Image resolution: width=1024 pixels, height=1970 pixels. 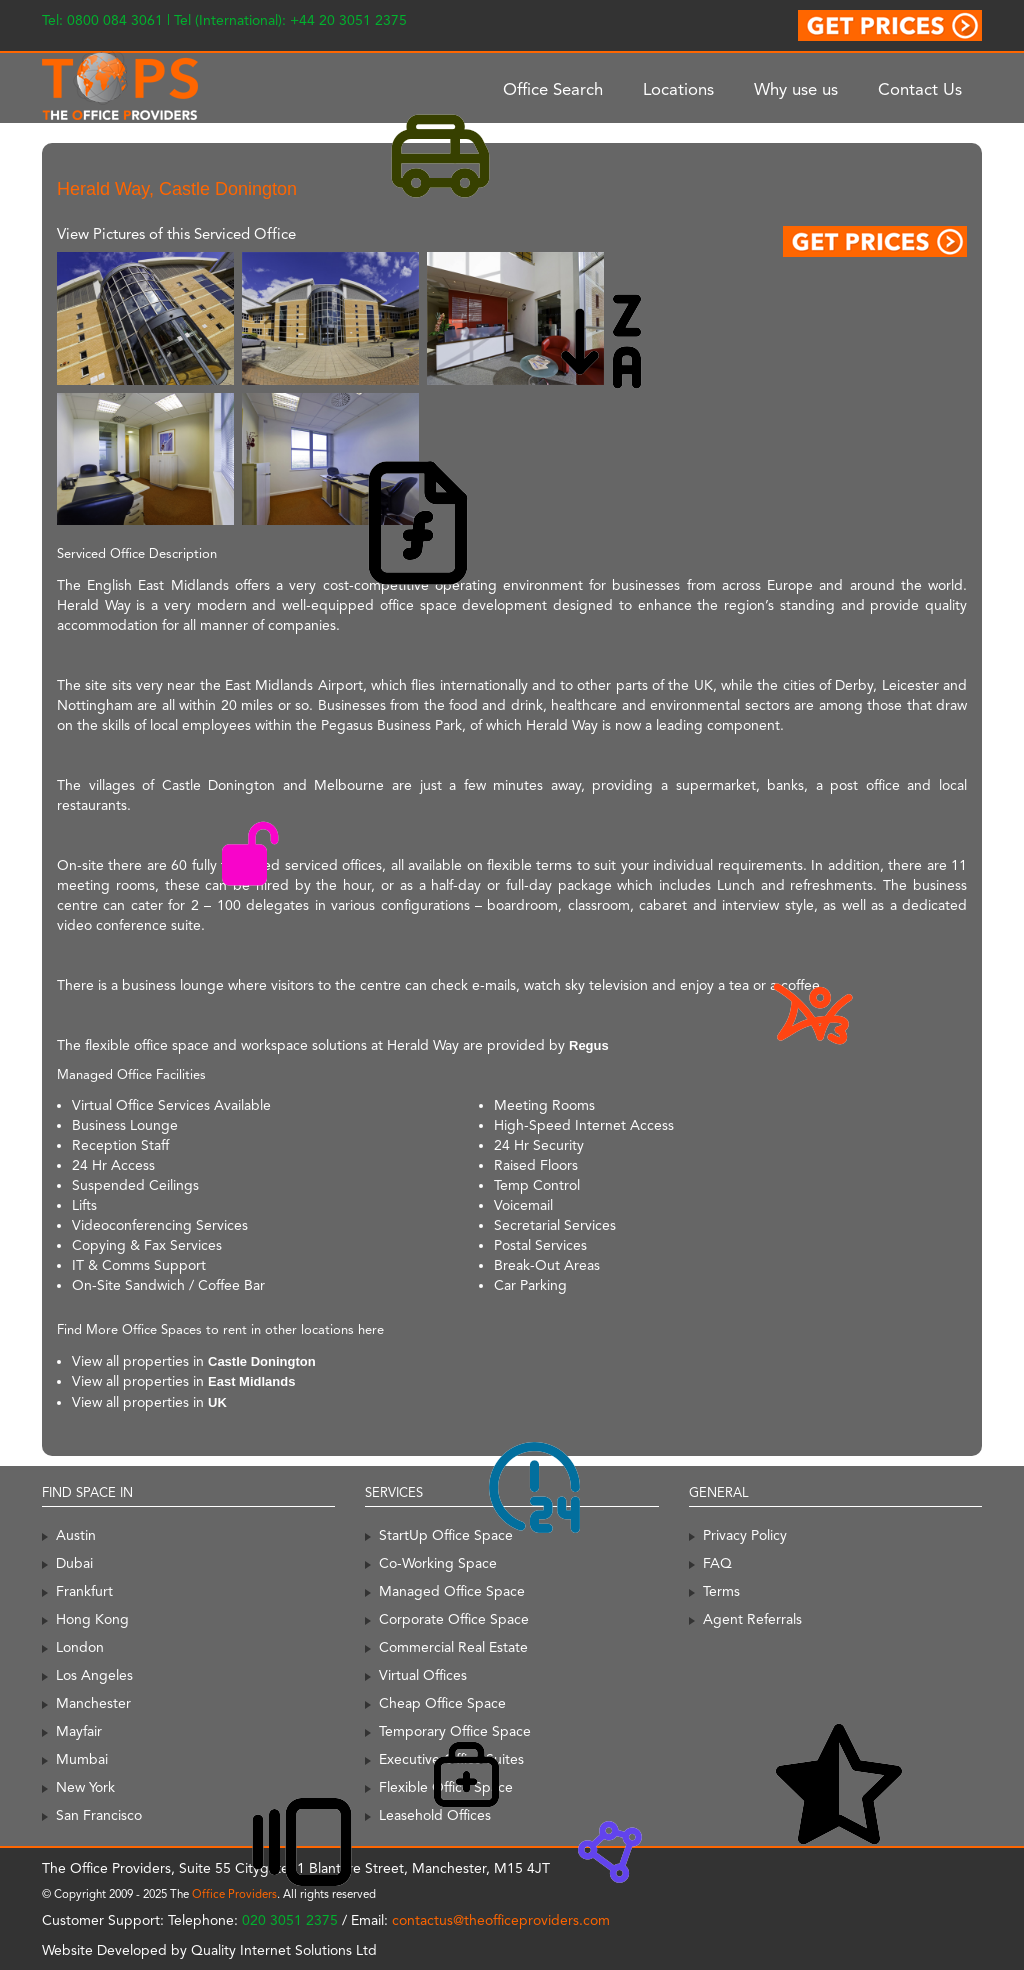 What do you see at coordinates (440, 158) in the screenshot?
I see `browse RV or camper van rentals` at bounding box center [440, 158].